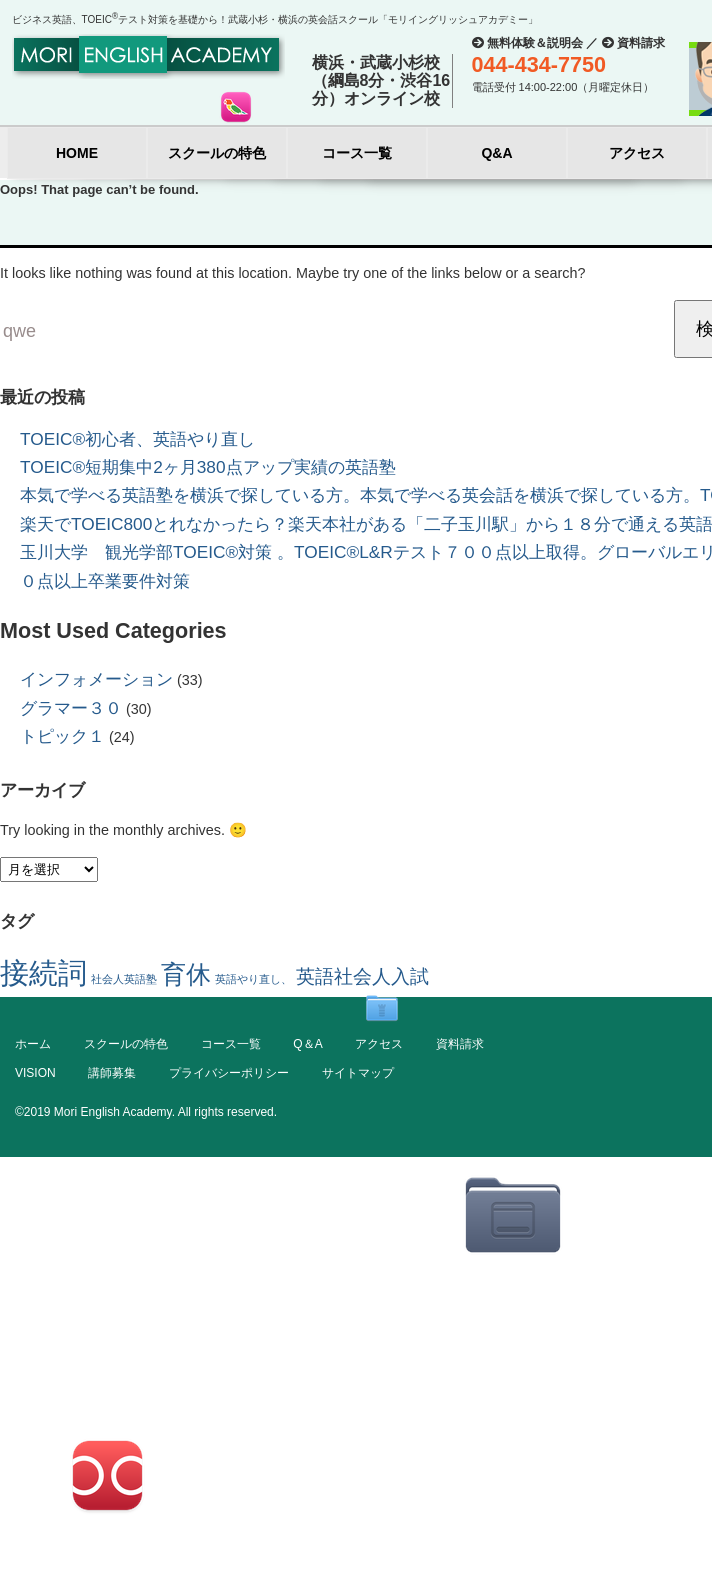 Image resolution: width=712 pixels, height=1579 pixels. What do you see at coordinates (236, 107) in the screenshot?
I see `open the alovoa dating app` at bounding box center [236, 107].